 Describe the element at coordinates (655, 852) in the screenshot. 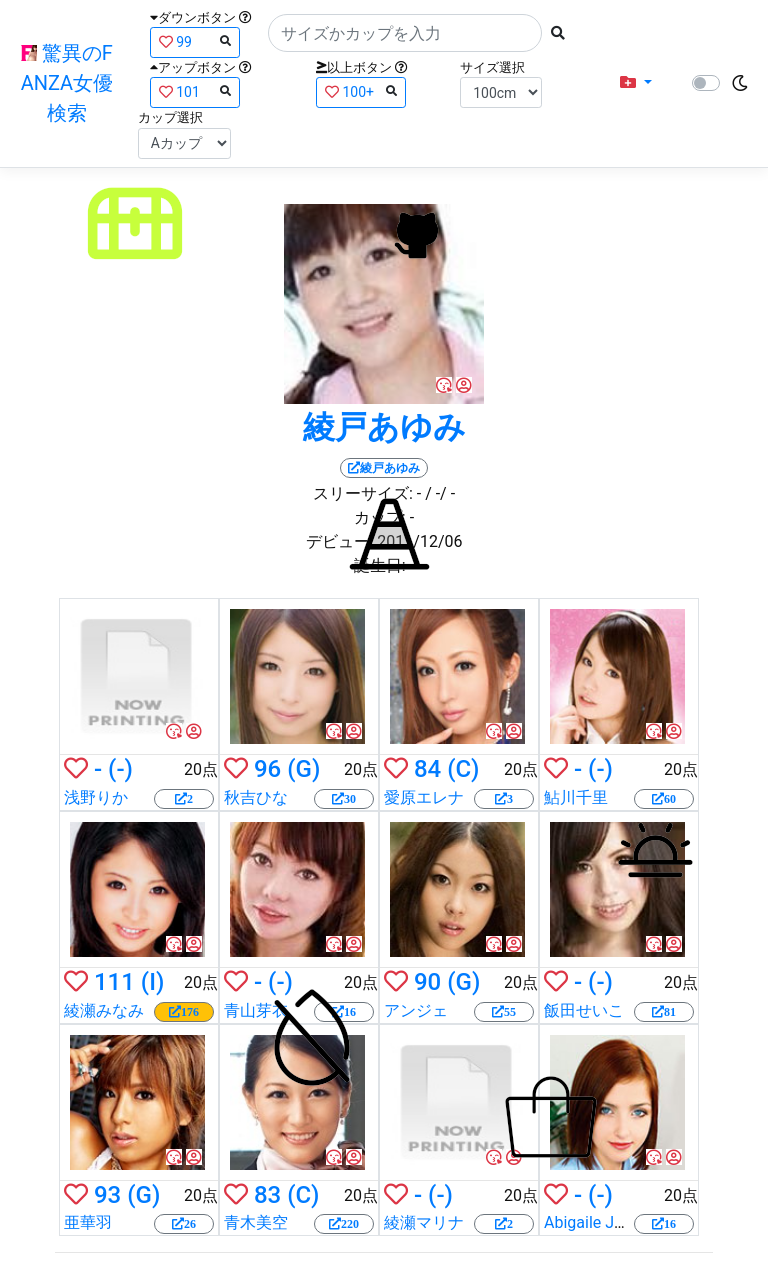

I see `toggle sunrise or sunset theme` at that location.